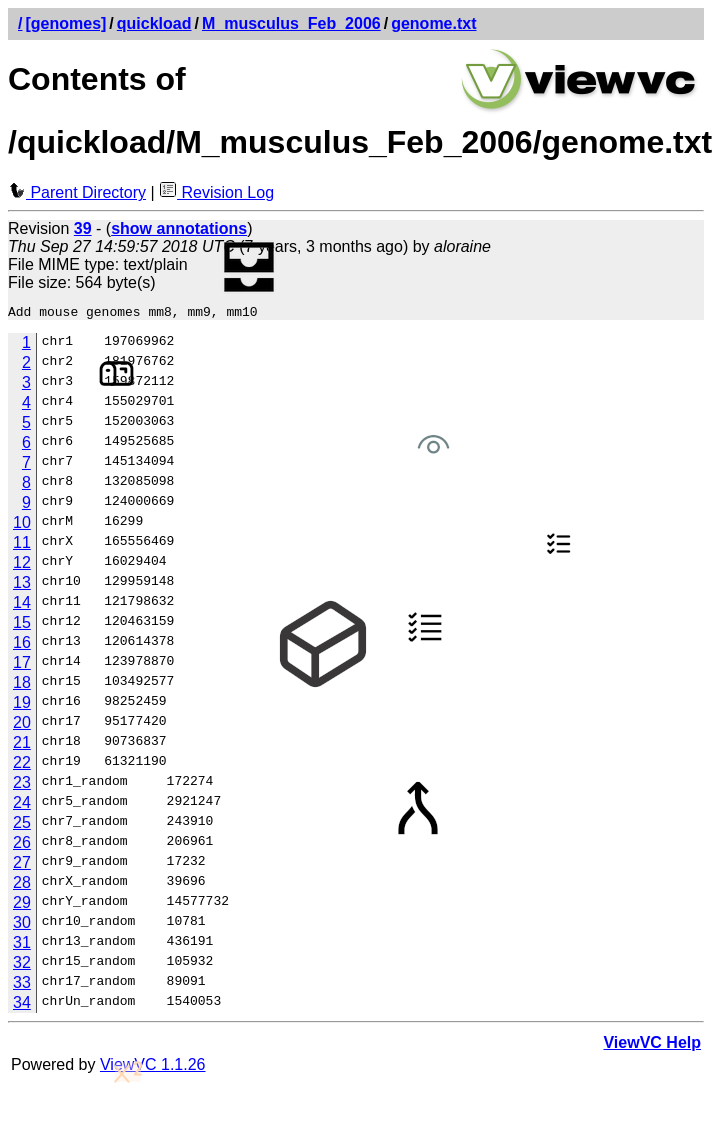  What do you see at coordinates (433, 445) in the screenshot?
I see `toggle visibility of a file or element` at bounding box center [433, 445].